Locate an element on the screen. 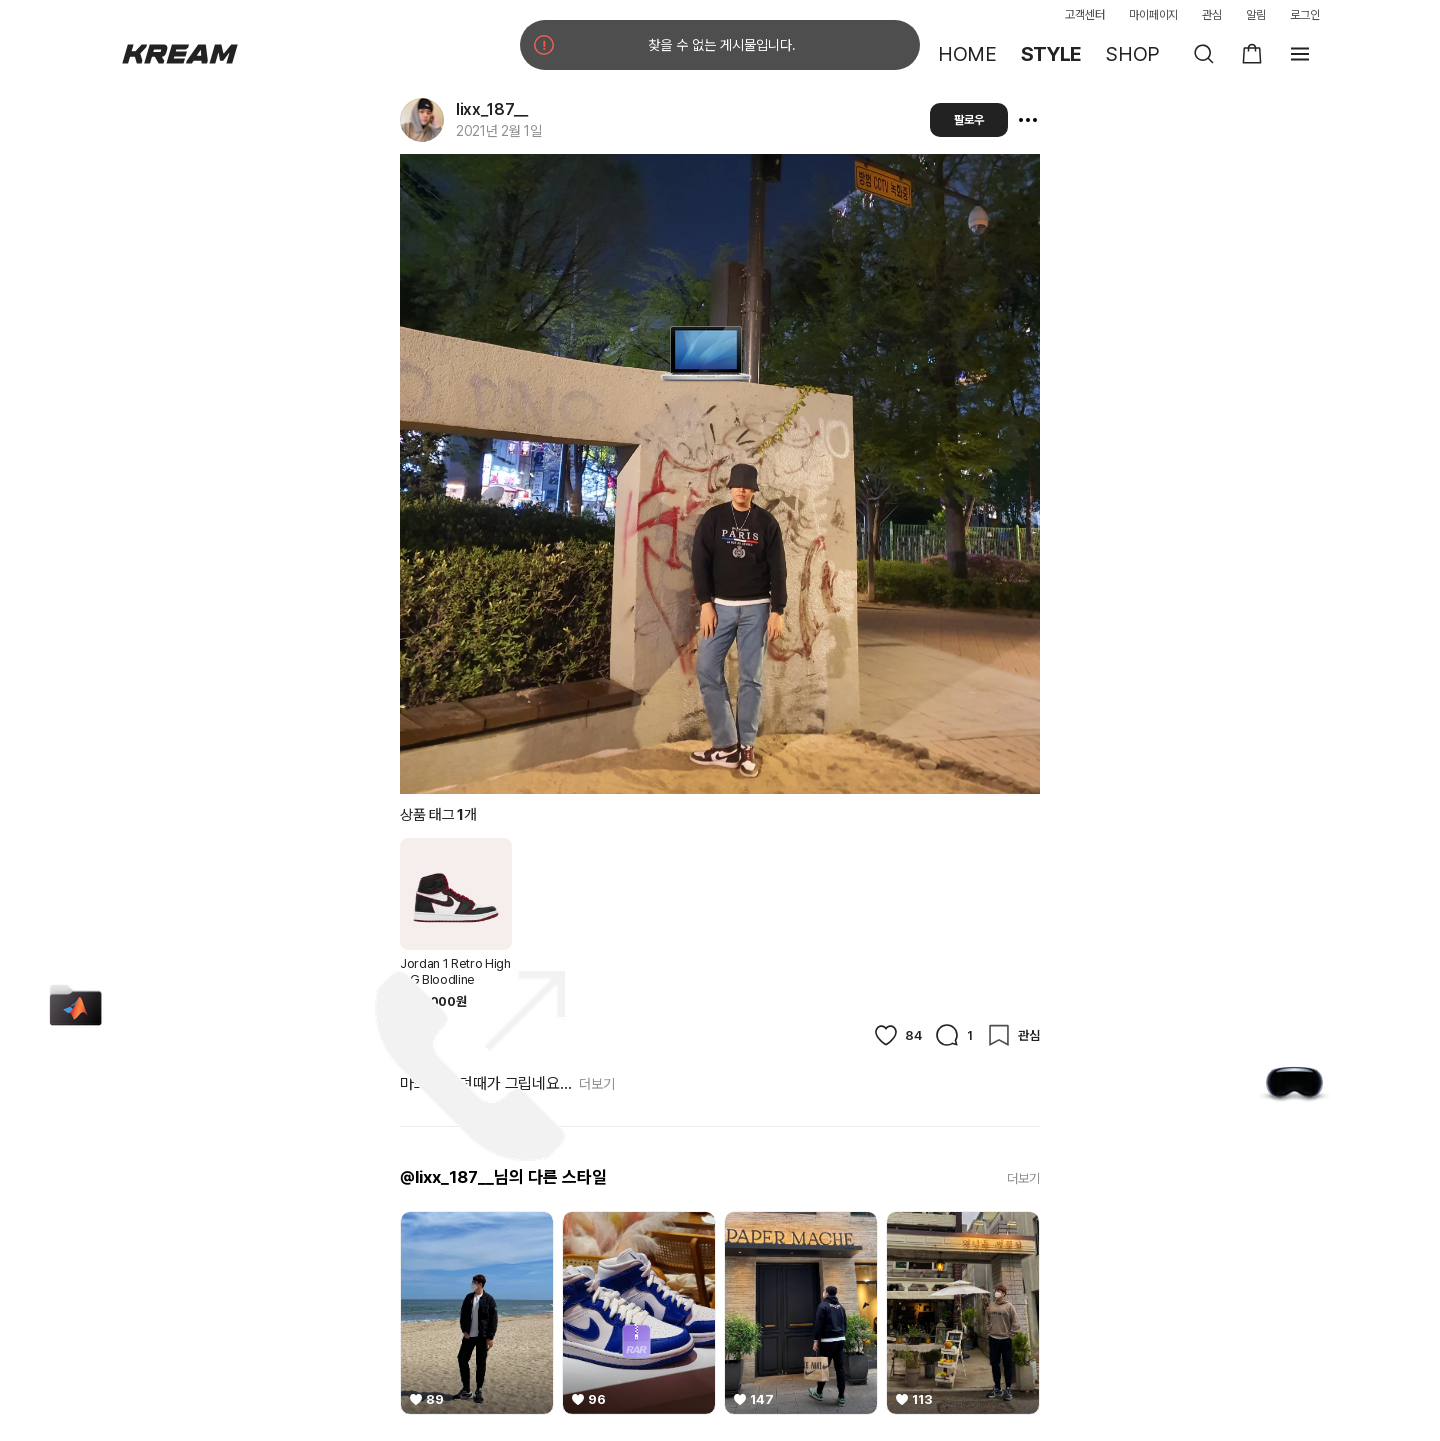 Image resolution: width=1440 pixels, height=1441 pixels. apple vision pro headset device icon is located at coordinates (1294, 1082).